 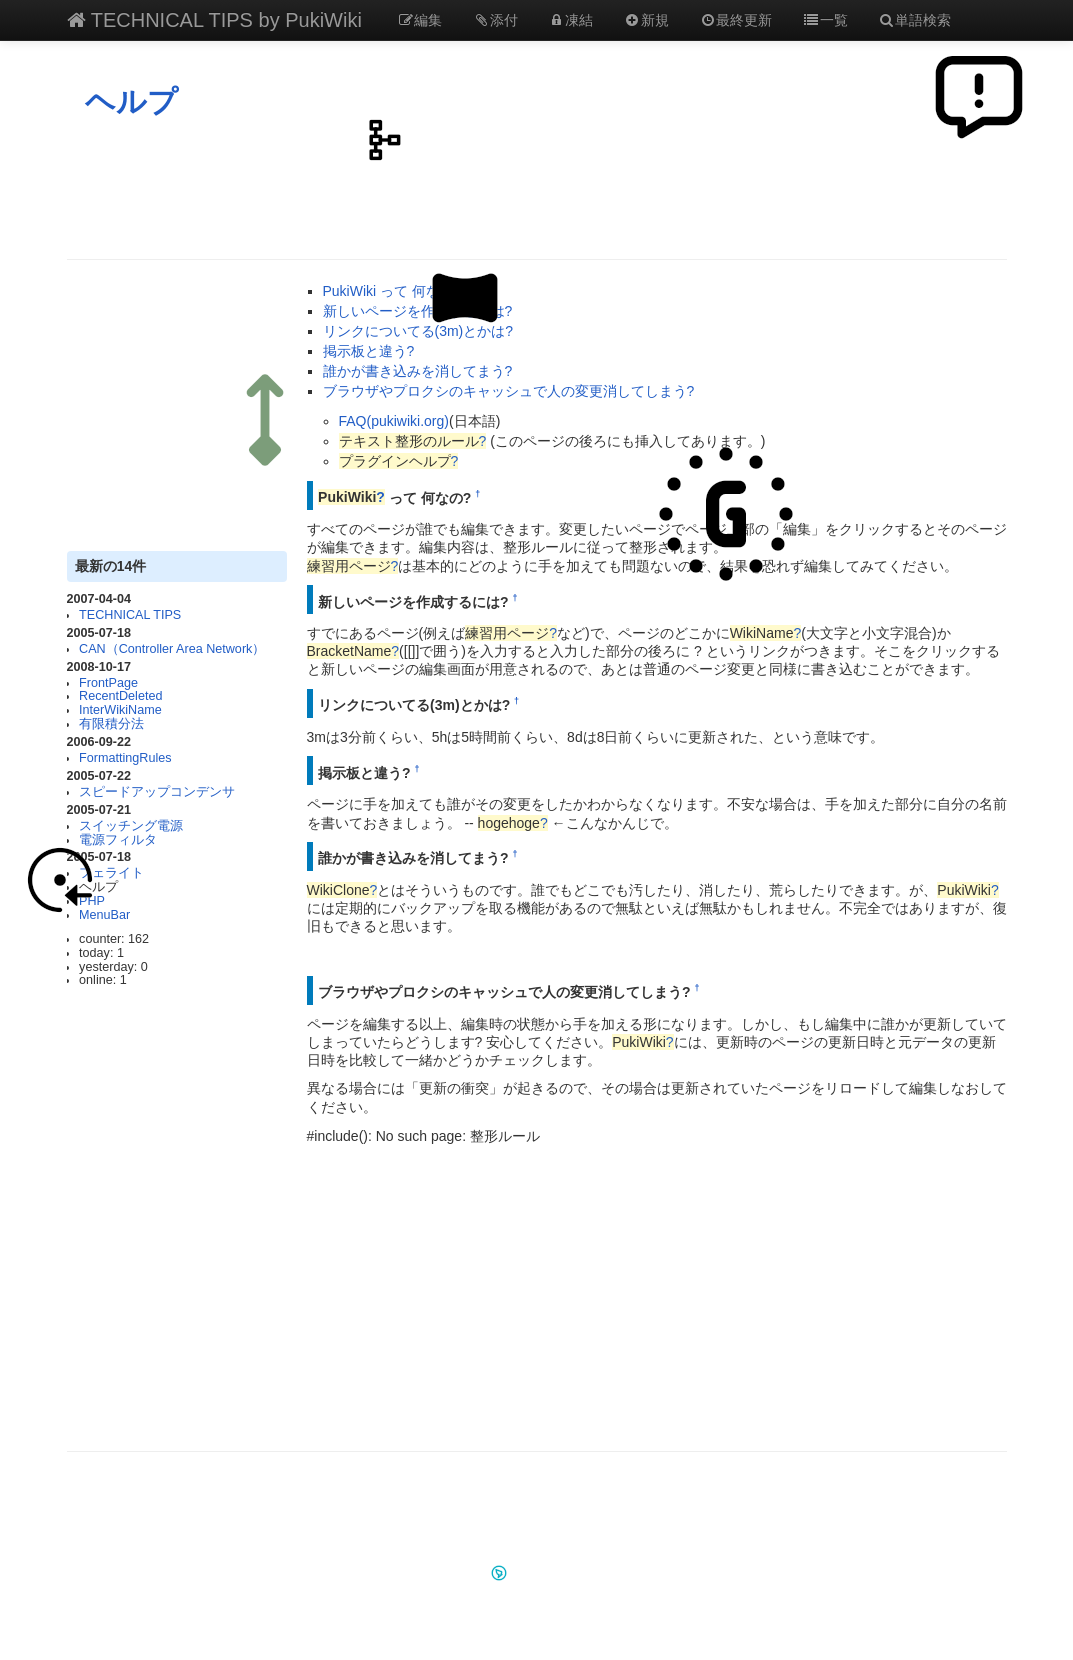 What do you see at coordinates (726, 514) in the screenshot?
I see `google account or service indicator` at bounding box center [726, 514].